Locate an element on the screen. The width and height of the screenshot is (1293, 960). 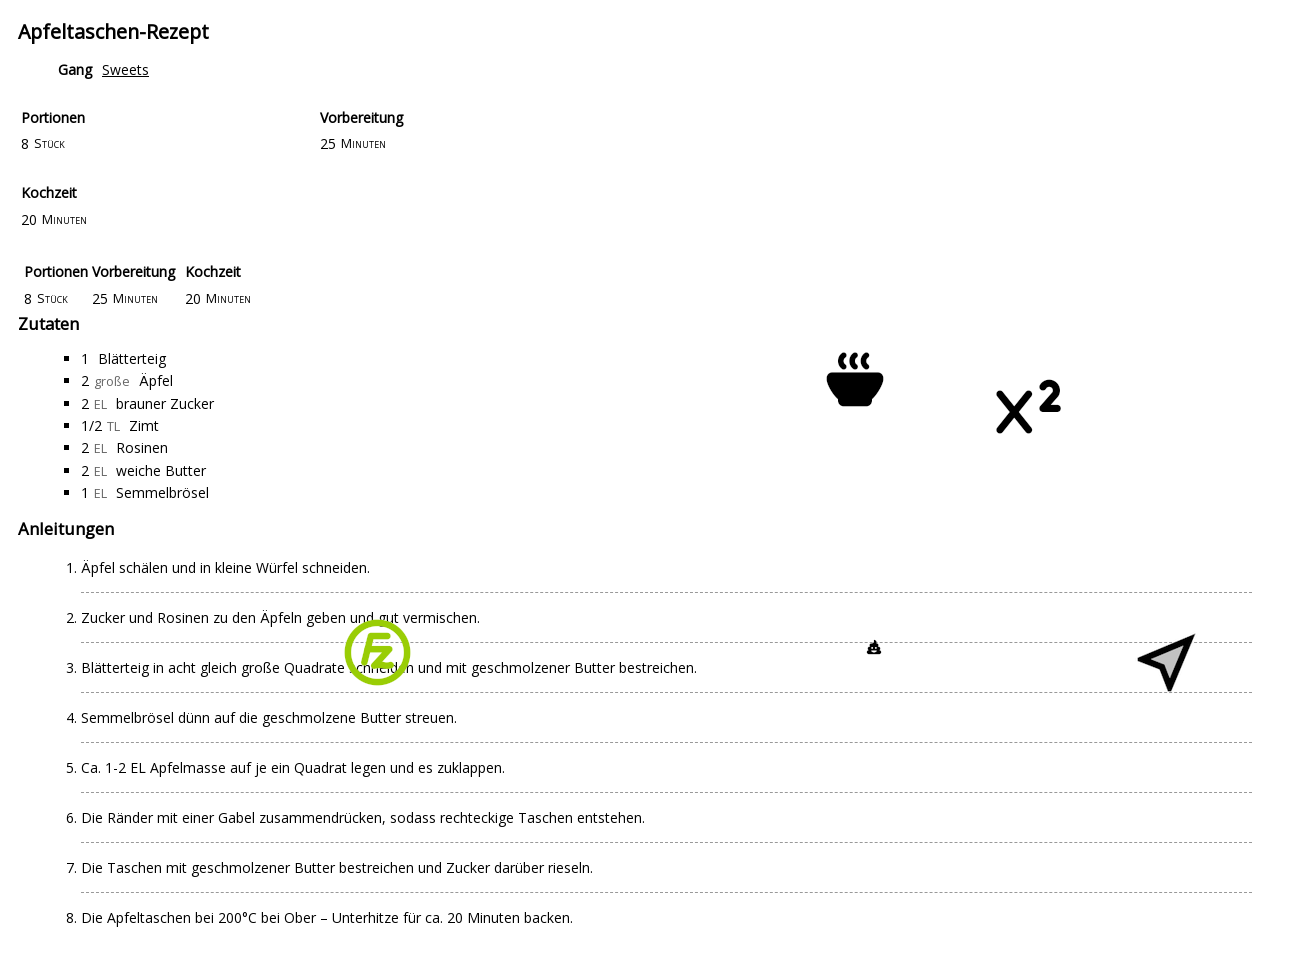
add a poop emoji reaction is located at coordinates (874, 647).